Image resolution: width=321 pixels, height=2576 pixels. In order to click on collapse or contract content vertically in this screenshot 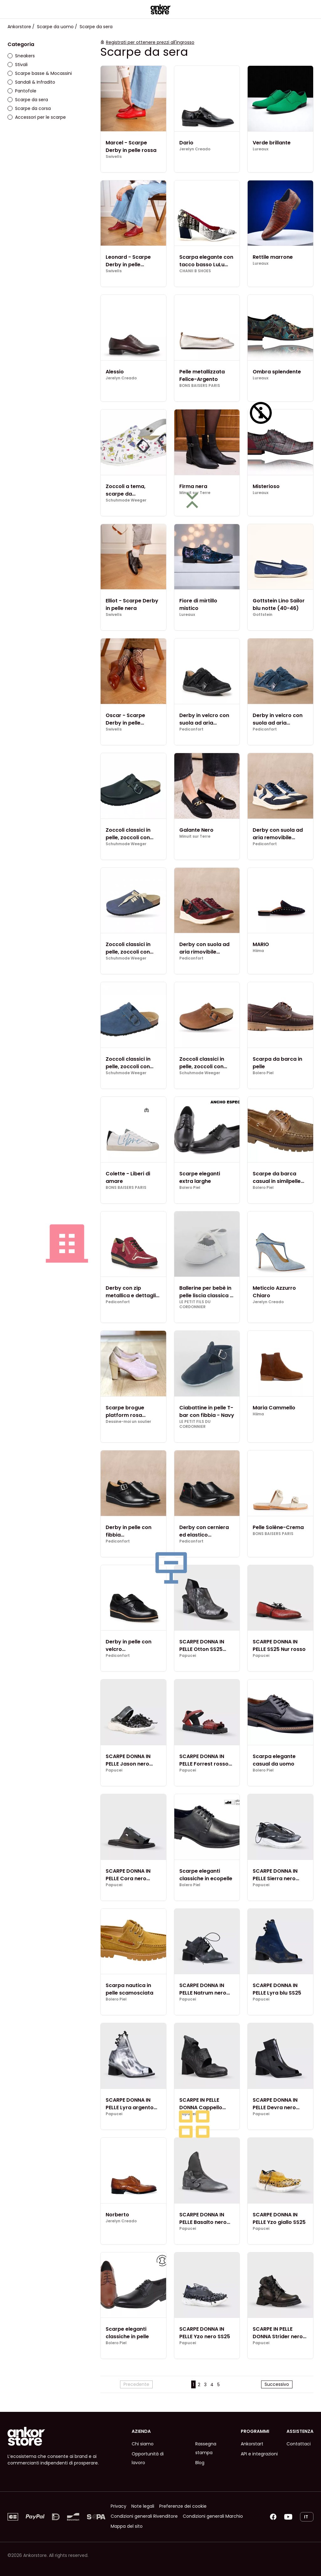, I will do `click(192, 500)`.